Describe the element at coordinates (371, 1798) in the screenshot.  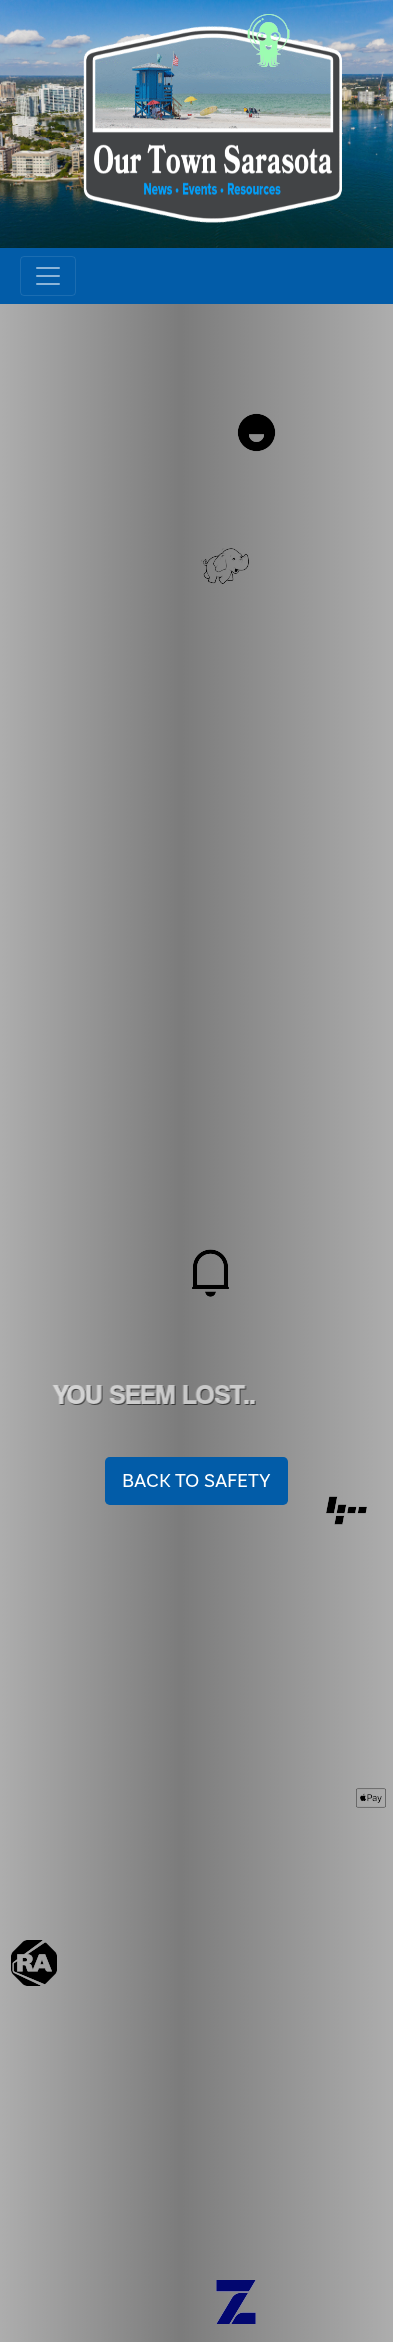
I see `pay with Apple Pay` at that location.